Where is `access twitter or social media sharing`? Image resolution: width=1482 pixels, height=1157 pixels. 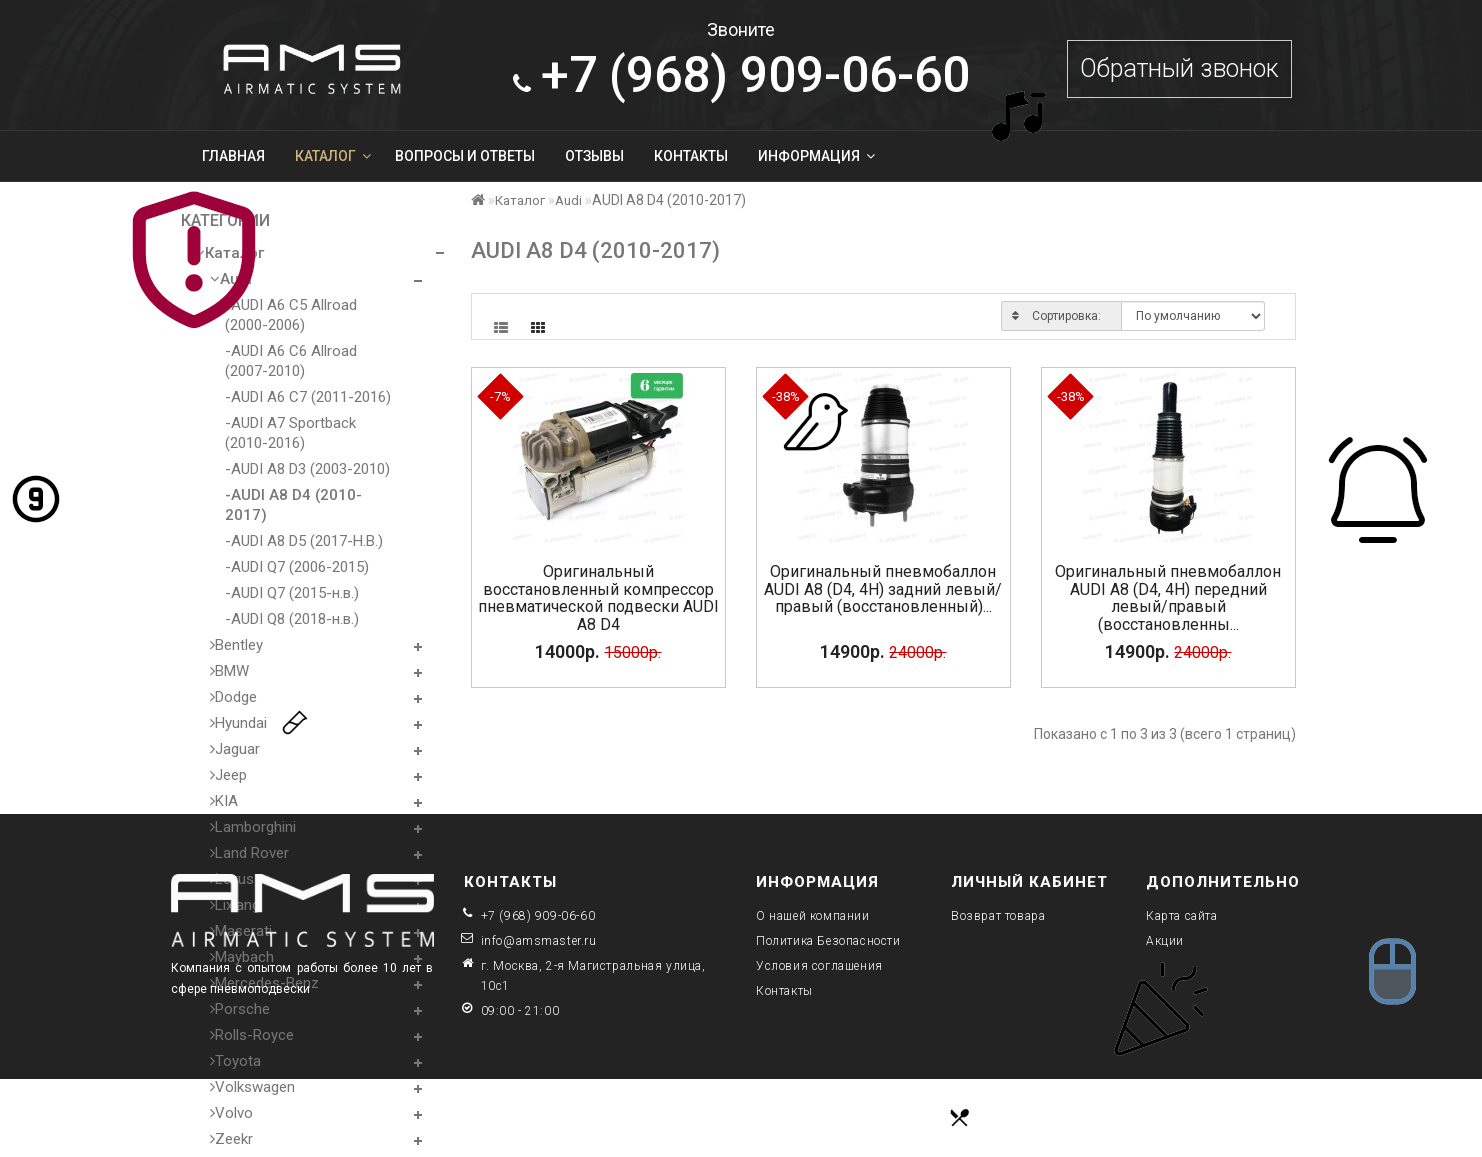 access twitter or social media sharing is located at coordinates (817, 424).